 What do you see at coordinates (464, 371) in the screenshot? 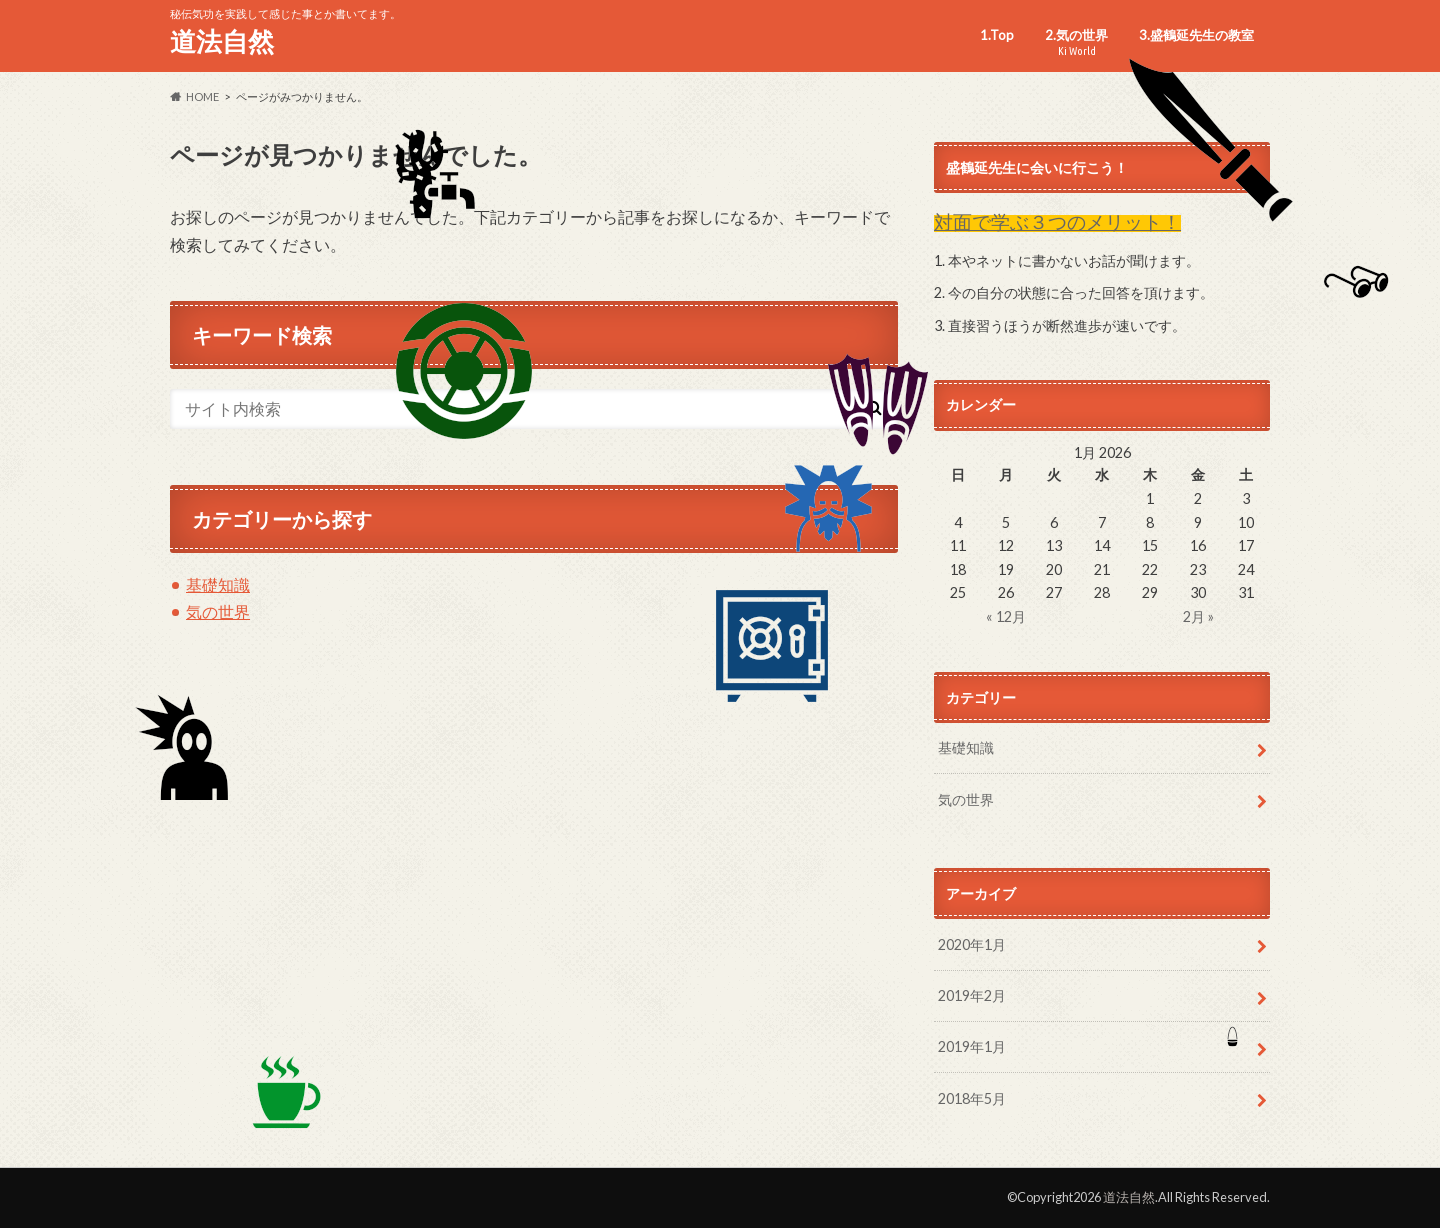
I see `navigate or steer game controls` at bounding box center [464, 371].